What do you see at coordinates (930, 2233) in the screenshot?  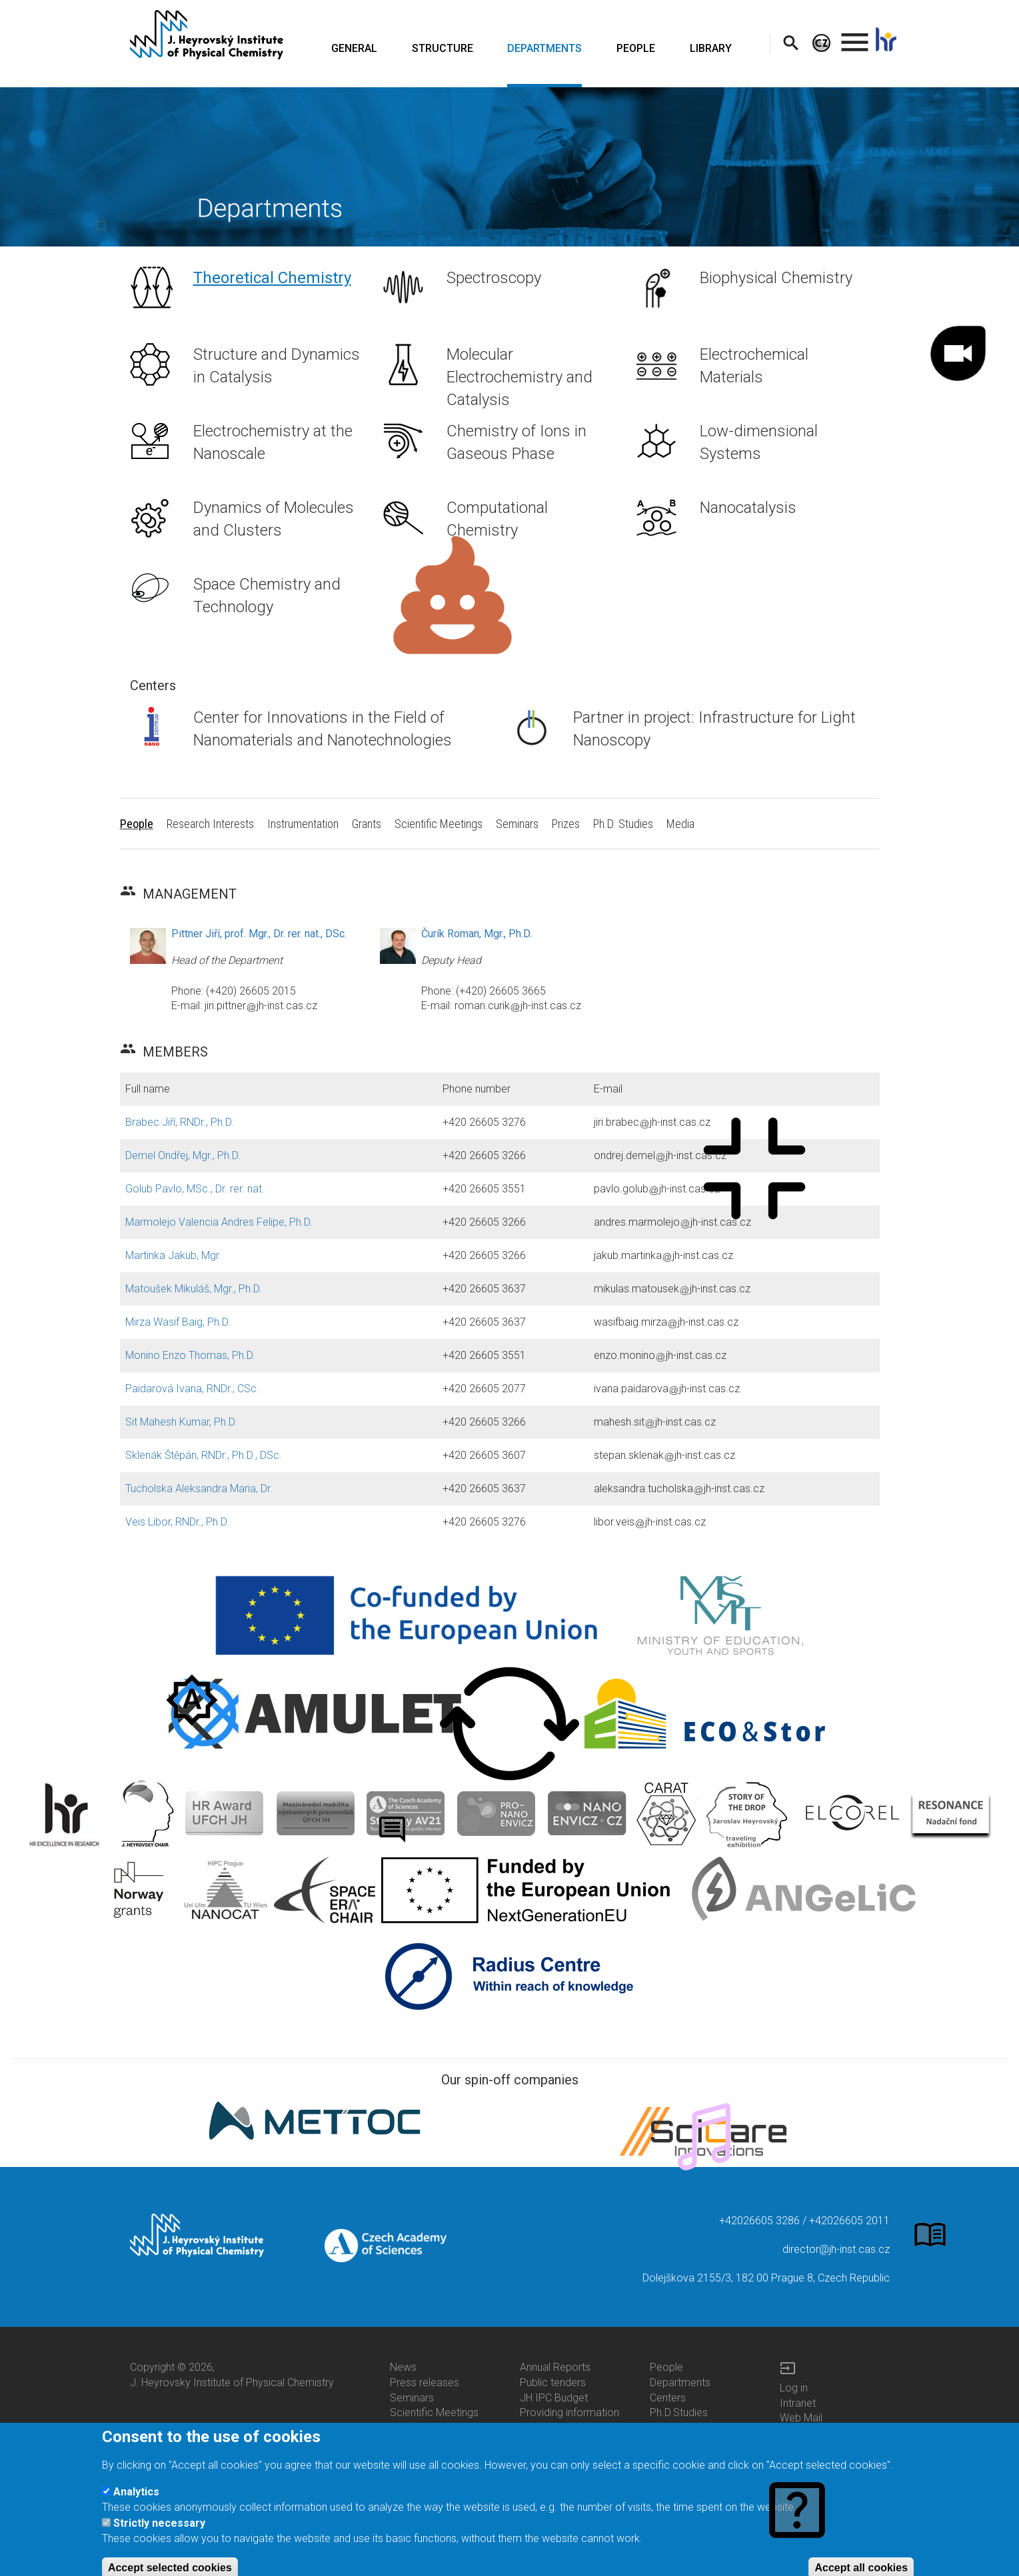 I see `open menu or documentation` at bounding box center [930, 2233].